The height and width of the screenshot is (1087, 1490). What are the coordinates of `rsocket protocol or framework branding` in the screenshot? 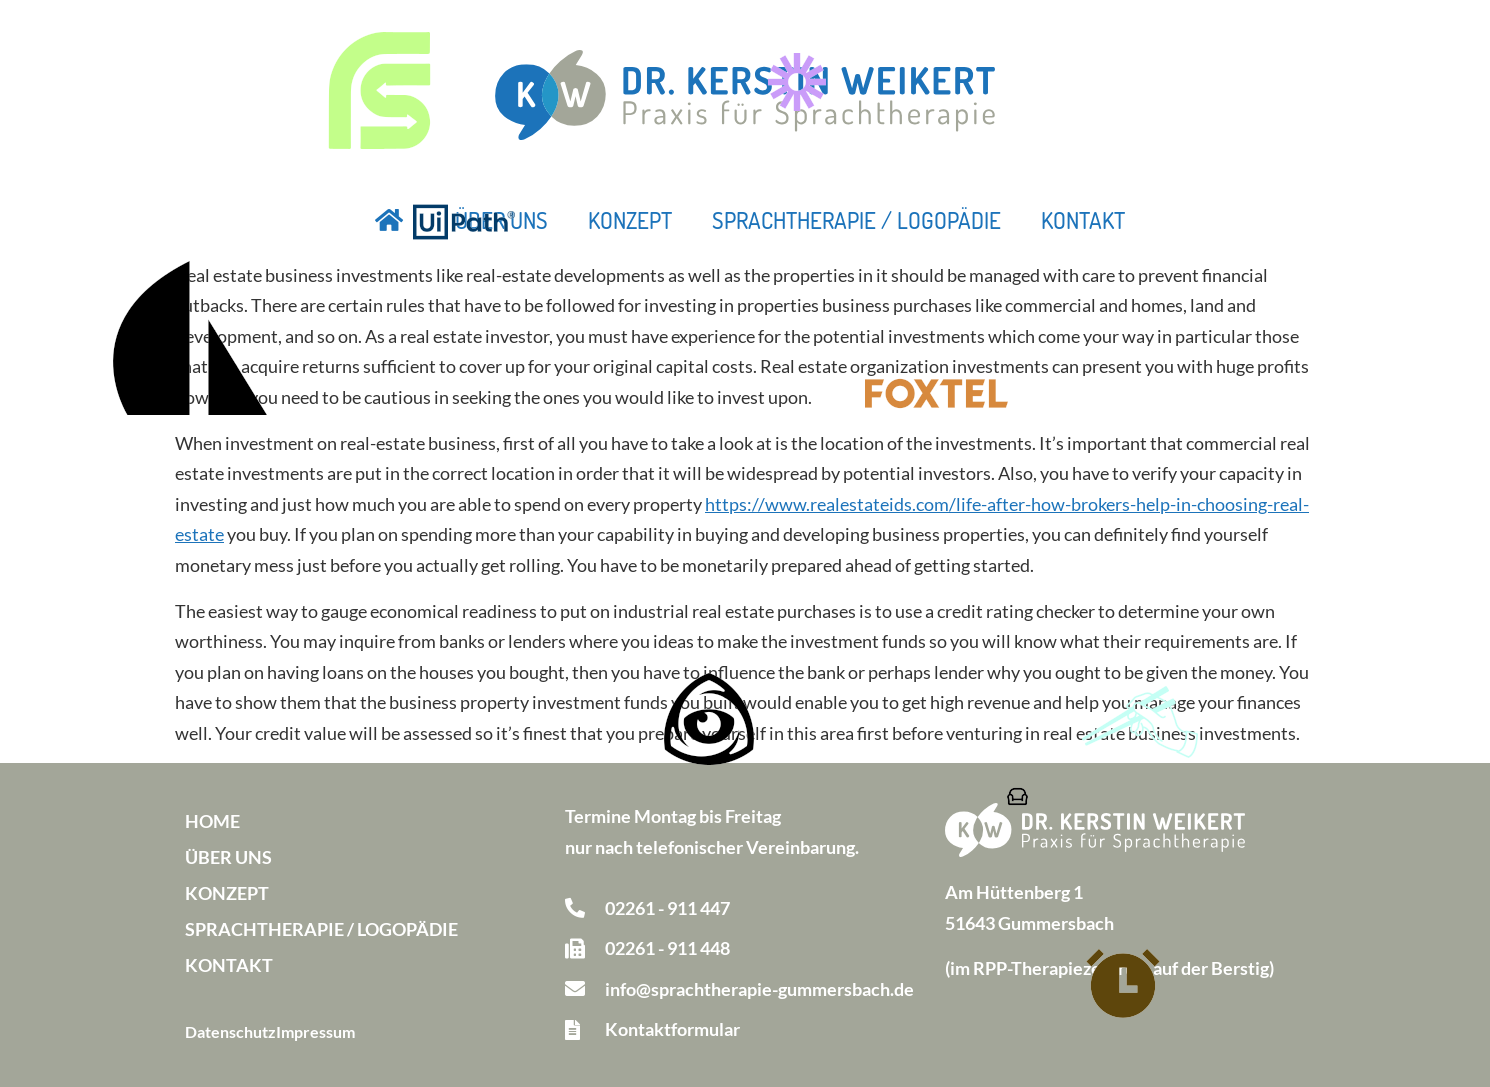 It's located at (379, 90).